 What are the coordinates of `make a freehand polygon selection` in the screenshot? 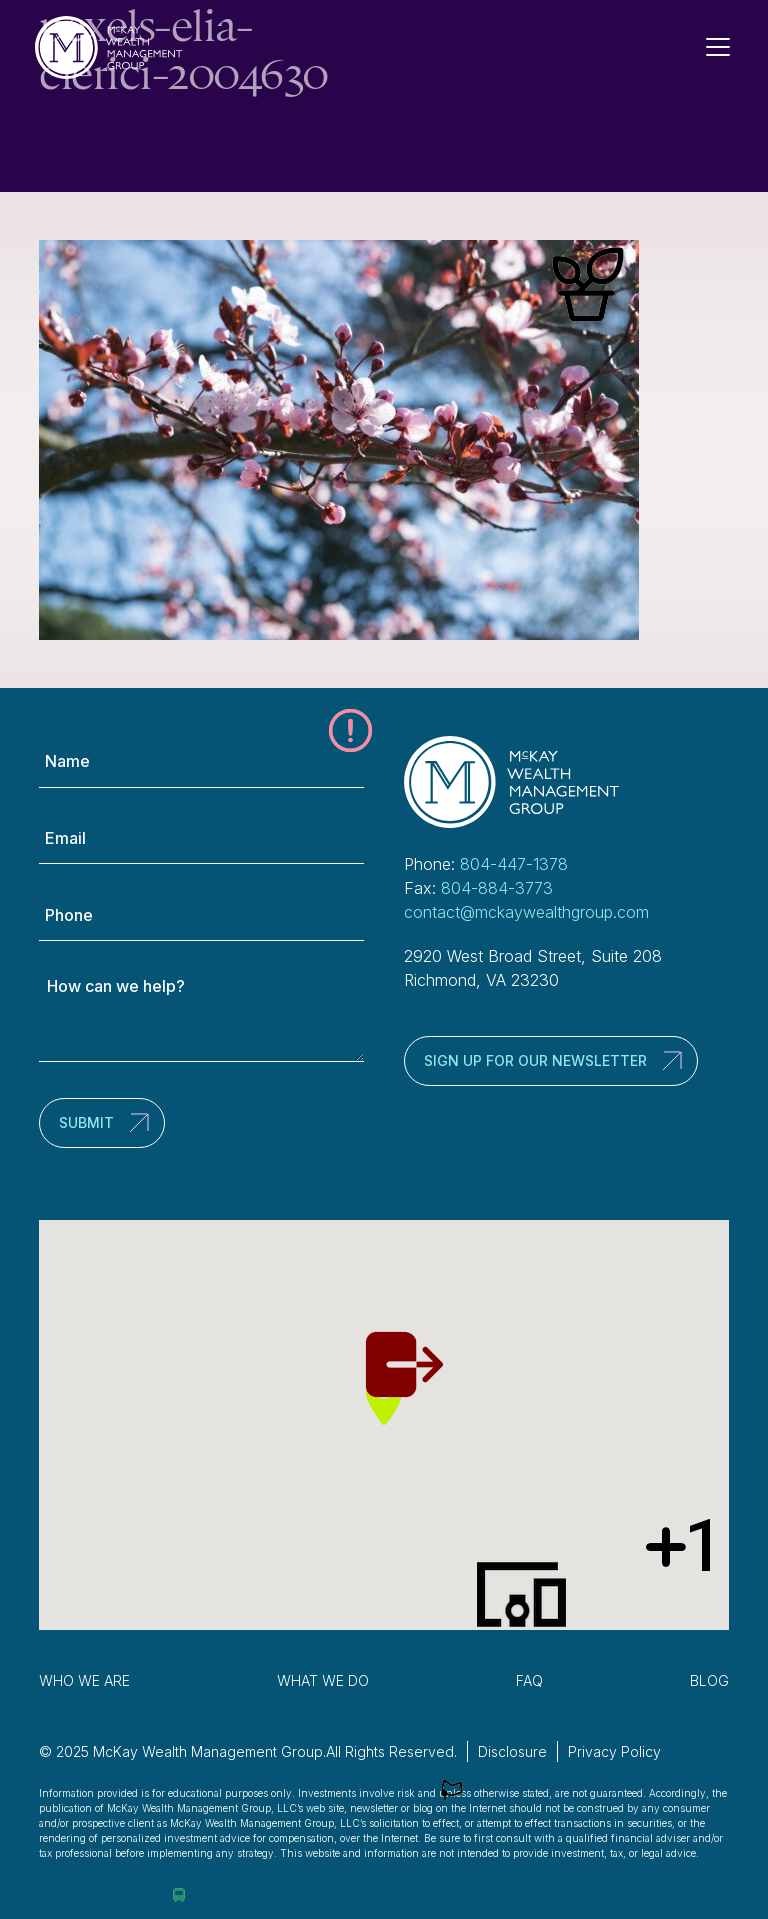 It's located at (452, 1790).